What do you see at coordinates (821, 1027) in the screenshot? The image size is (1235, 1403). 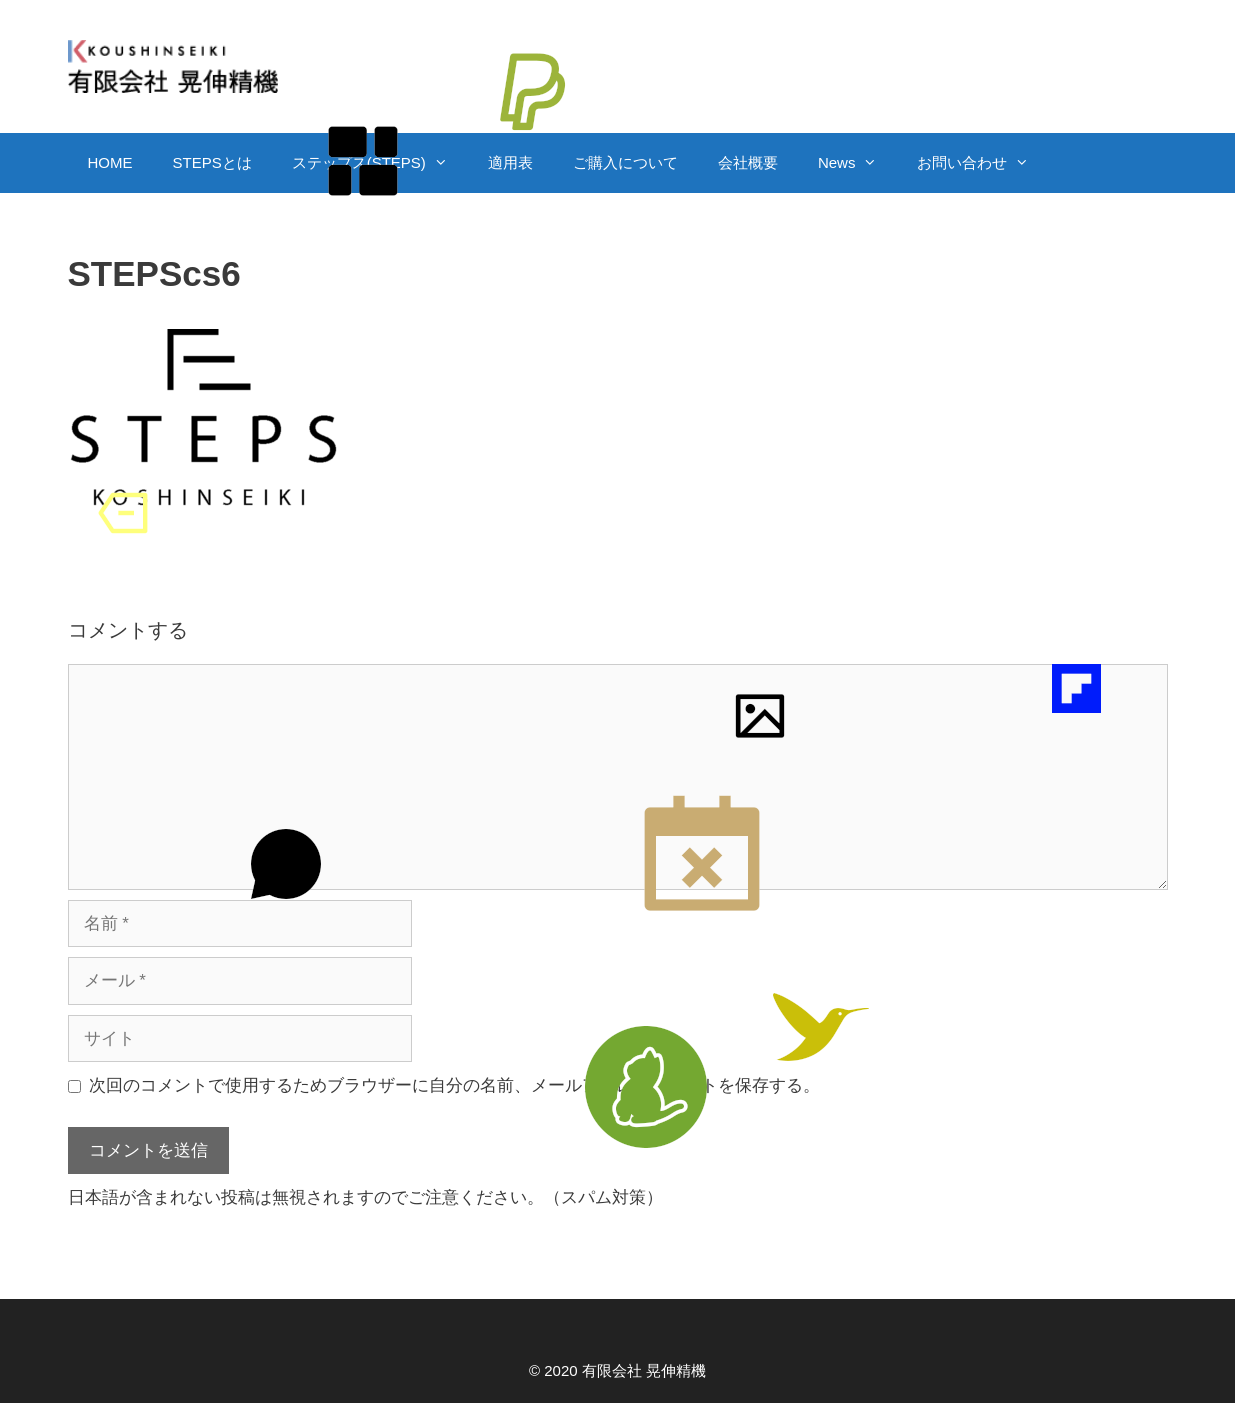 I see `fluent bit logo - open-source log processor and forwarder` at bounding box center [821, 1027].